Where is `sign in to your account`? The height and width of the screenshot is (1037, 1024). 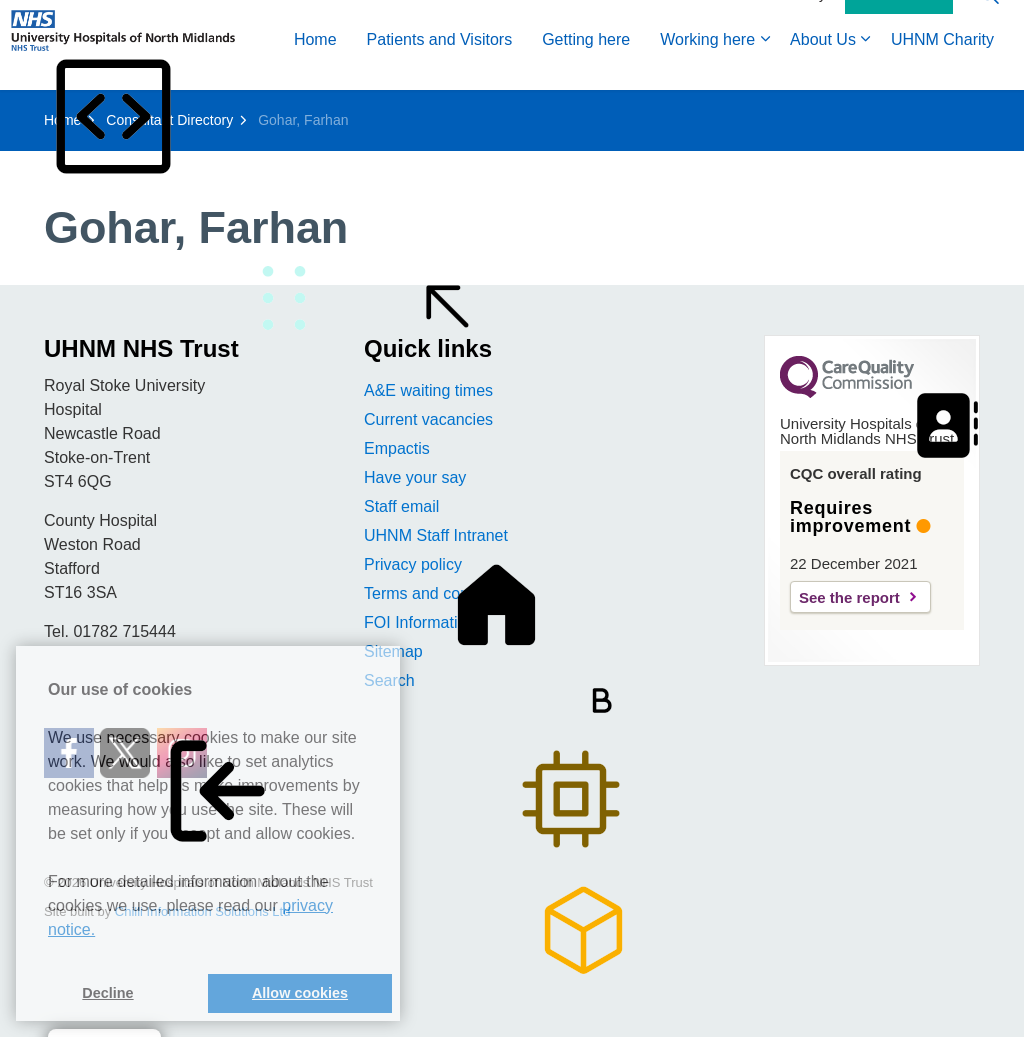
sign in to your account is located at coordinates (214, 791).